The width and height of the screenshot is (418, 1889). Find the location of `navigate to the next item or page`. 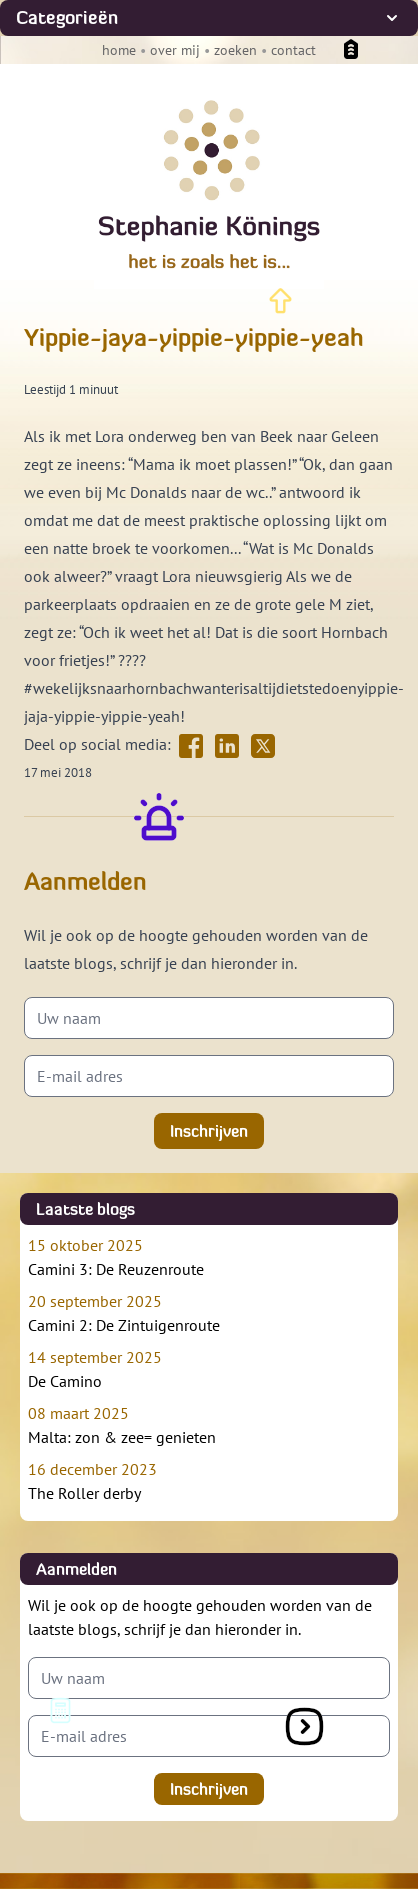

navigate to the next item or page is located at coordinates (304, 1726).